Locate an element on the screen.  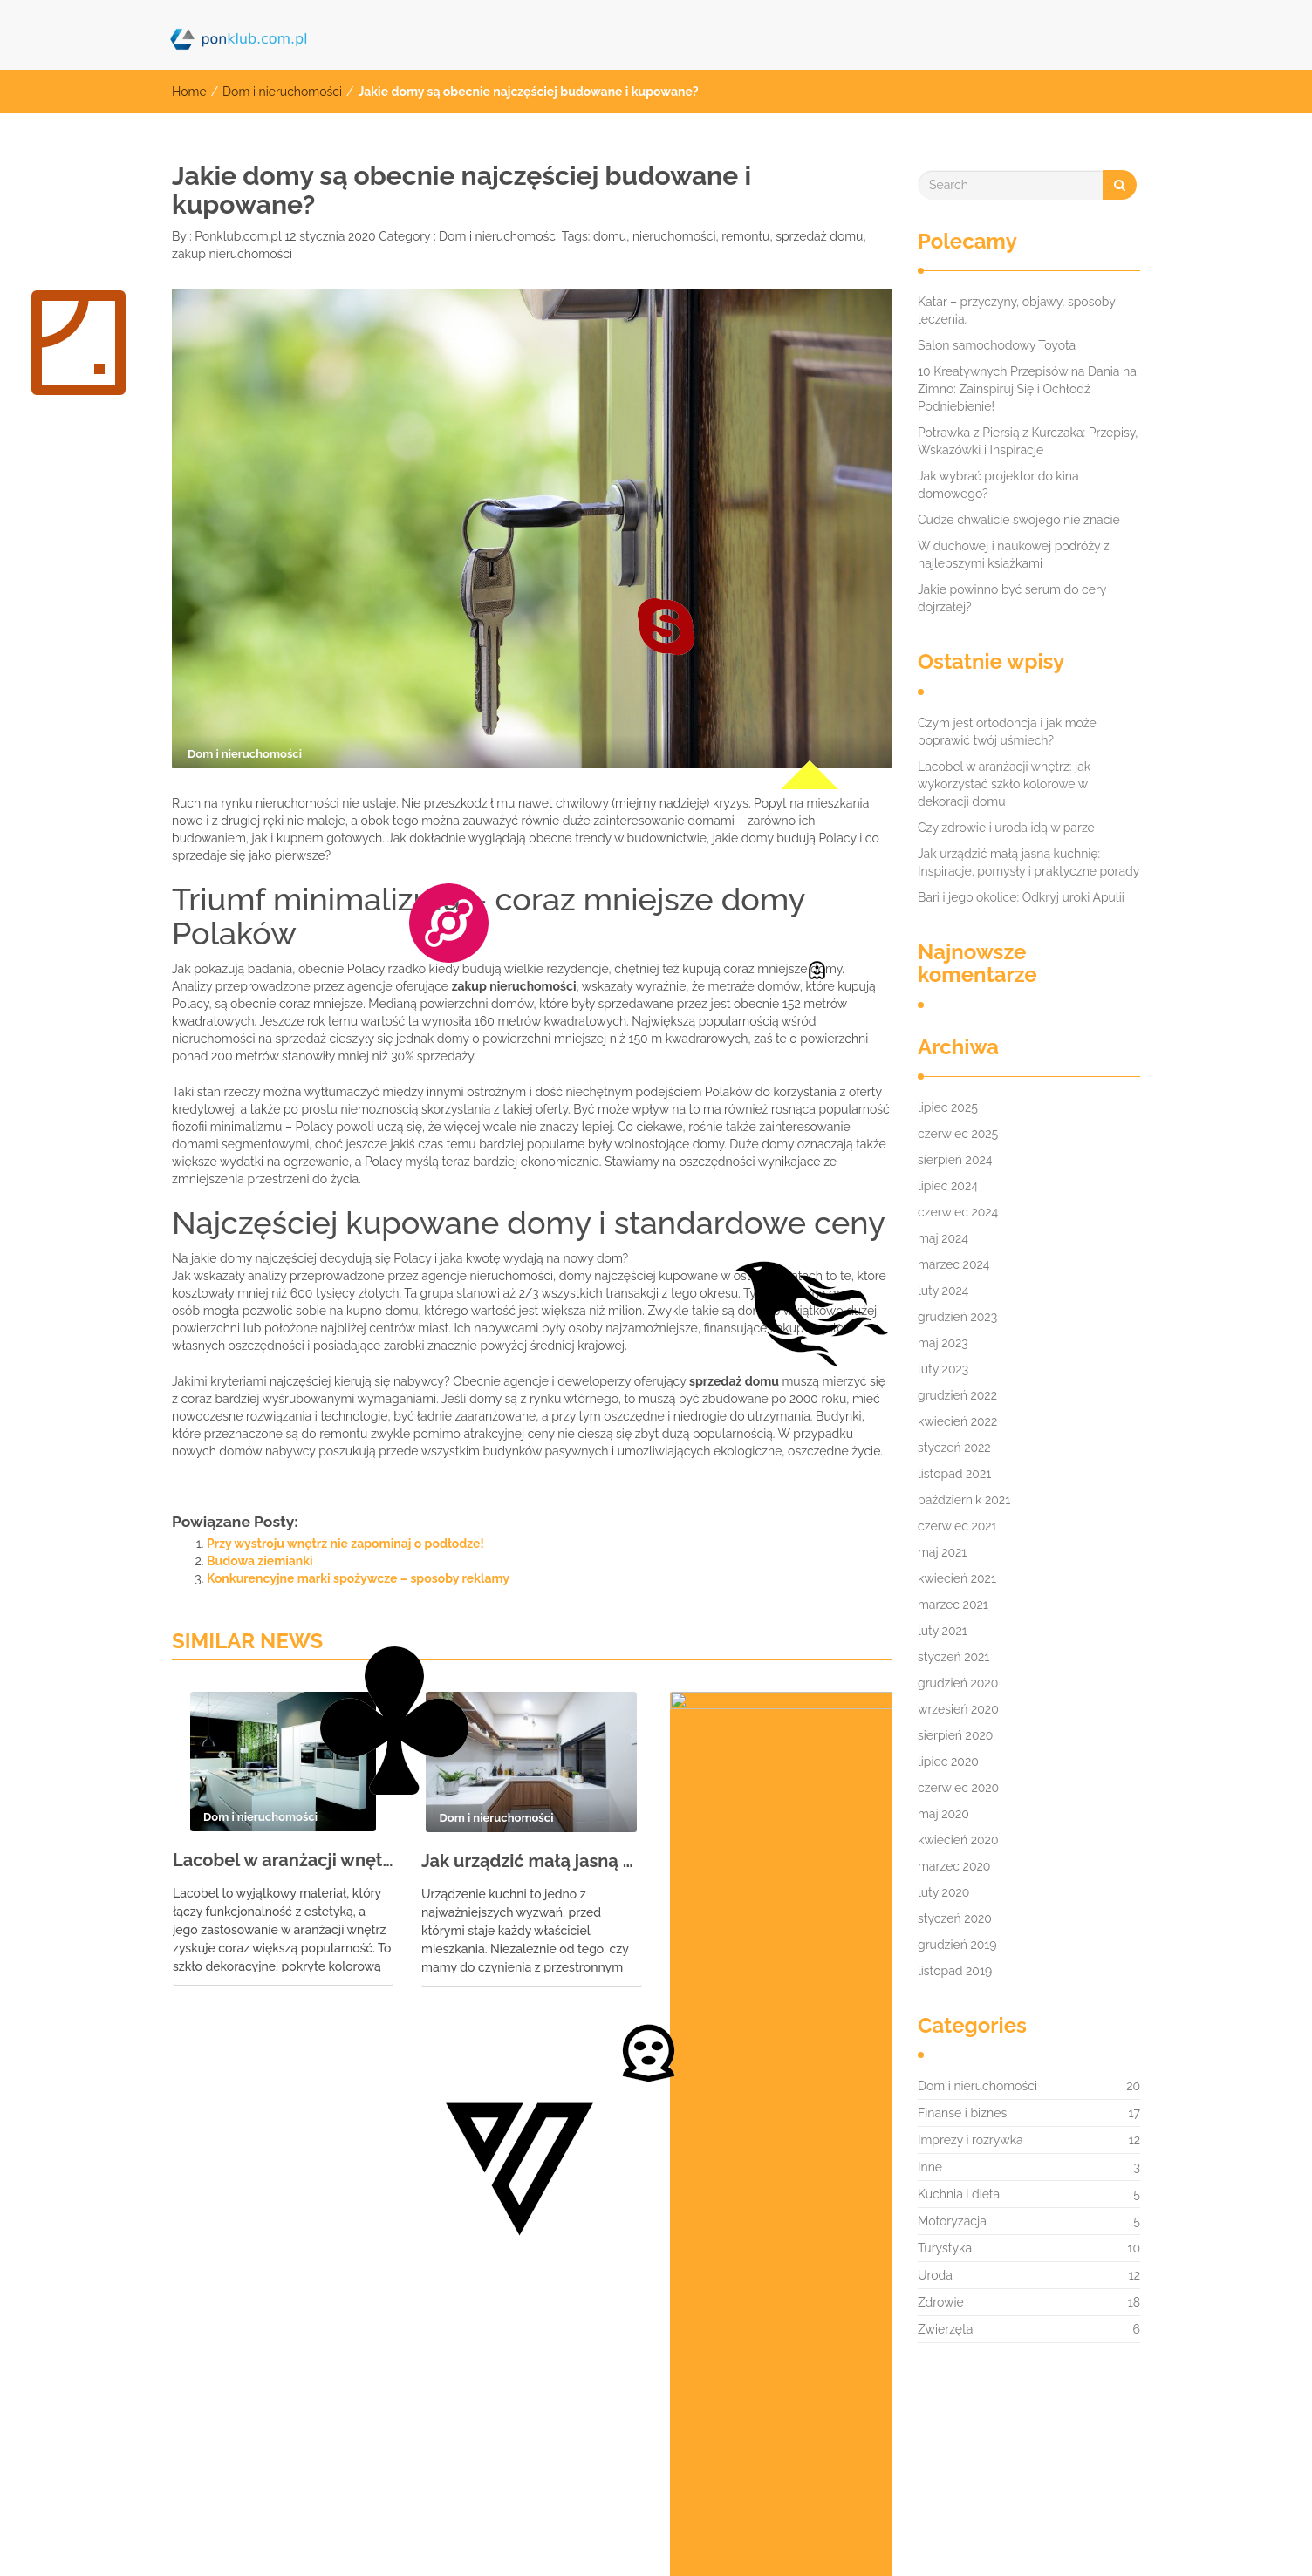
phoenix framework logo is located at coordinates (811, 1313).